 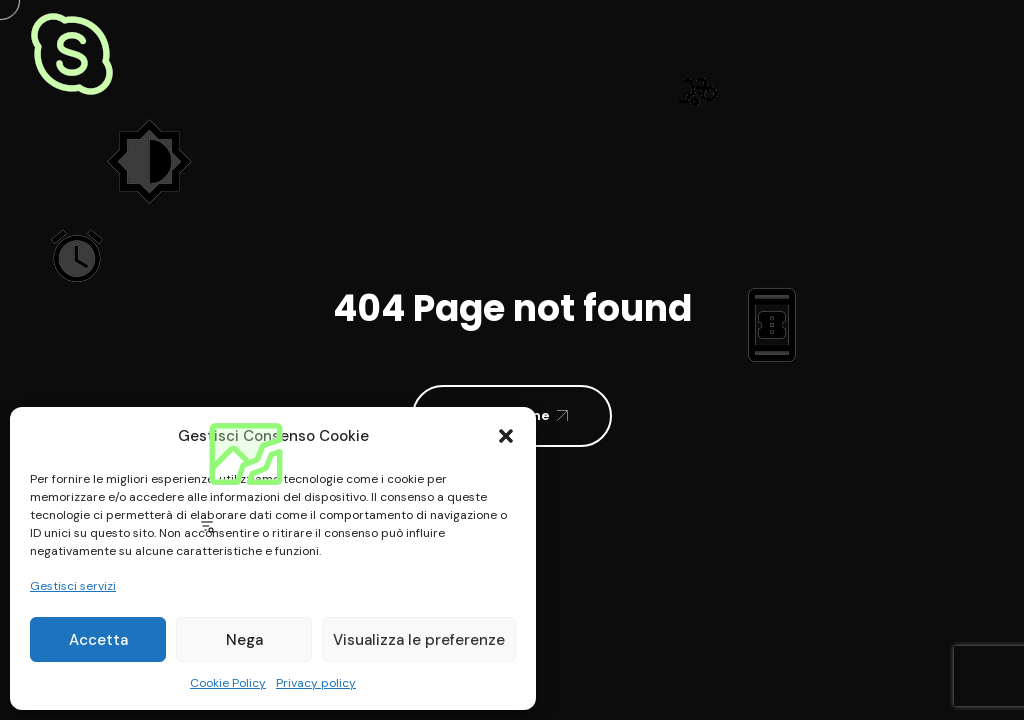 What do you see at coordinates (246, 454) in the screenshot?
I see `indicates a broken or corrupted image file` at bounding box center [246, 454].